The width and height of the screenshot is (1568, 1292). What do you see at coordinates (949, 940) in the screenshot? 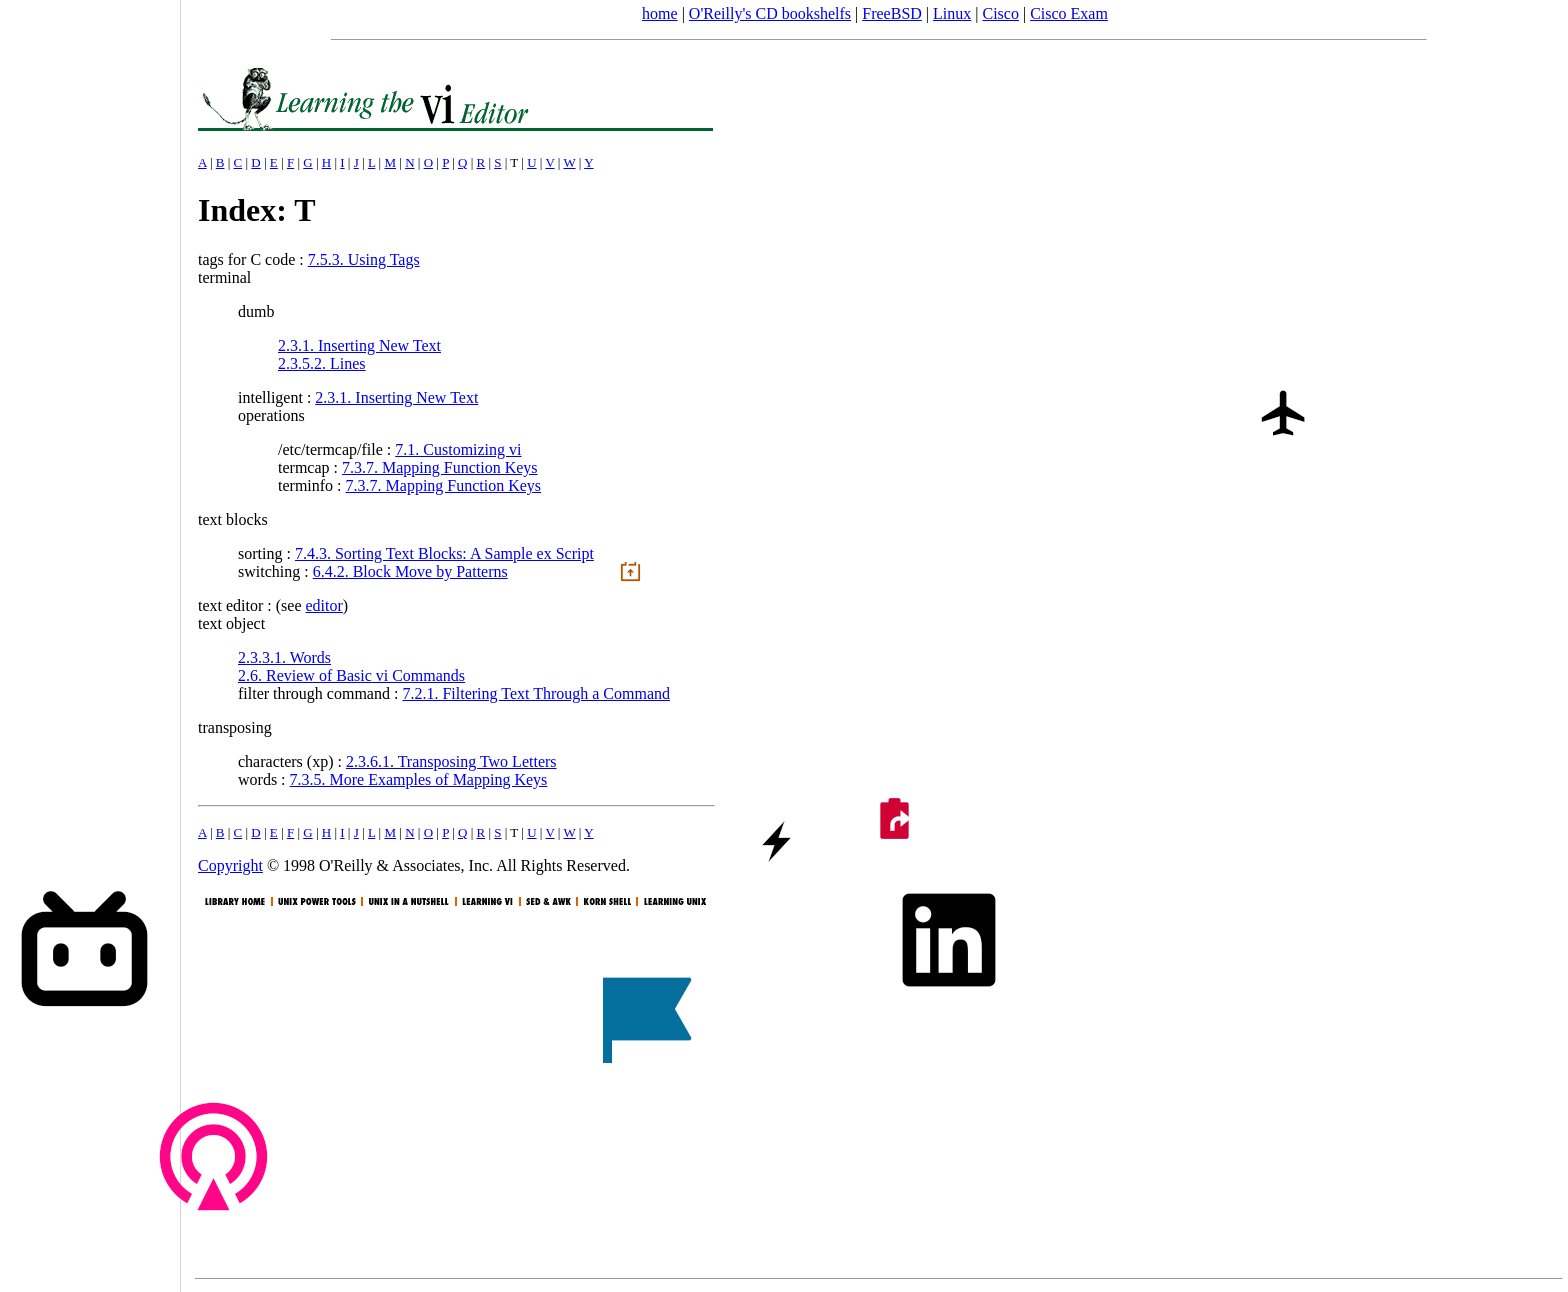
I see `open LinkedIn profile` at bounding box center [949, 940].